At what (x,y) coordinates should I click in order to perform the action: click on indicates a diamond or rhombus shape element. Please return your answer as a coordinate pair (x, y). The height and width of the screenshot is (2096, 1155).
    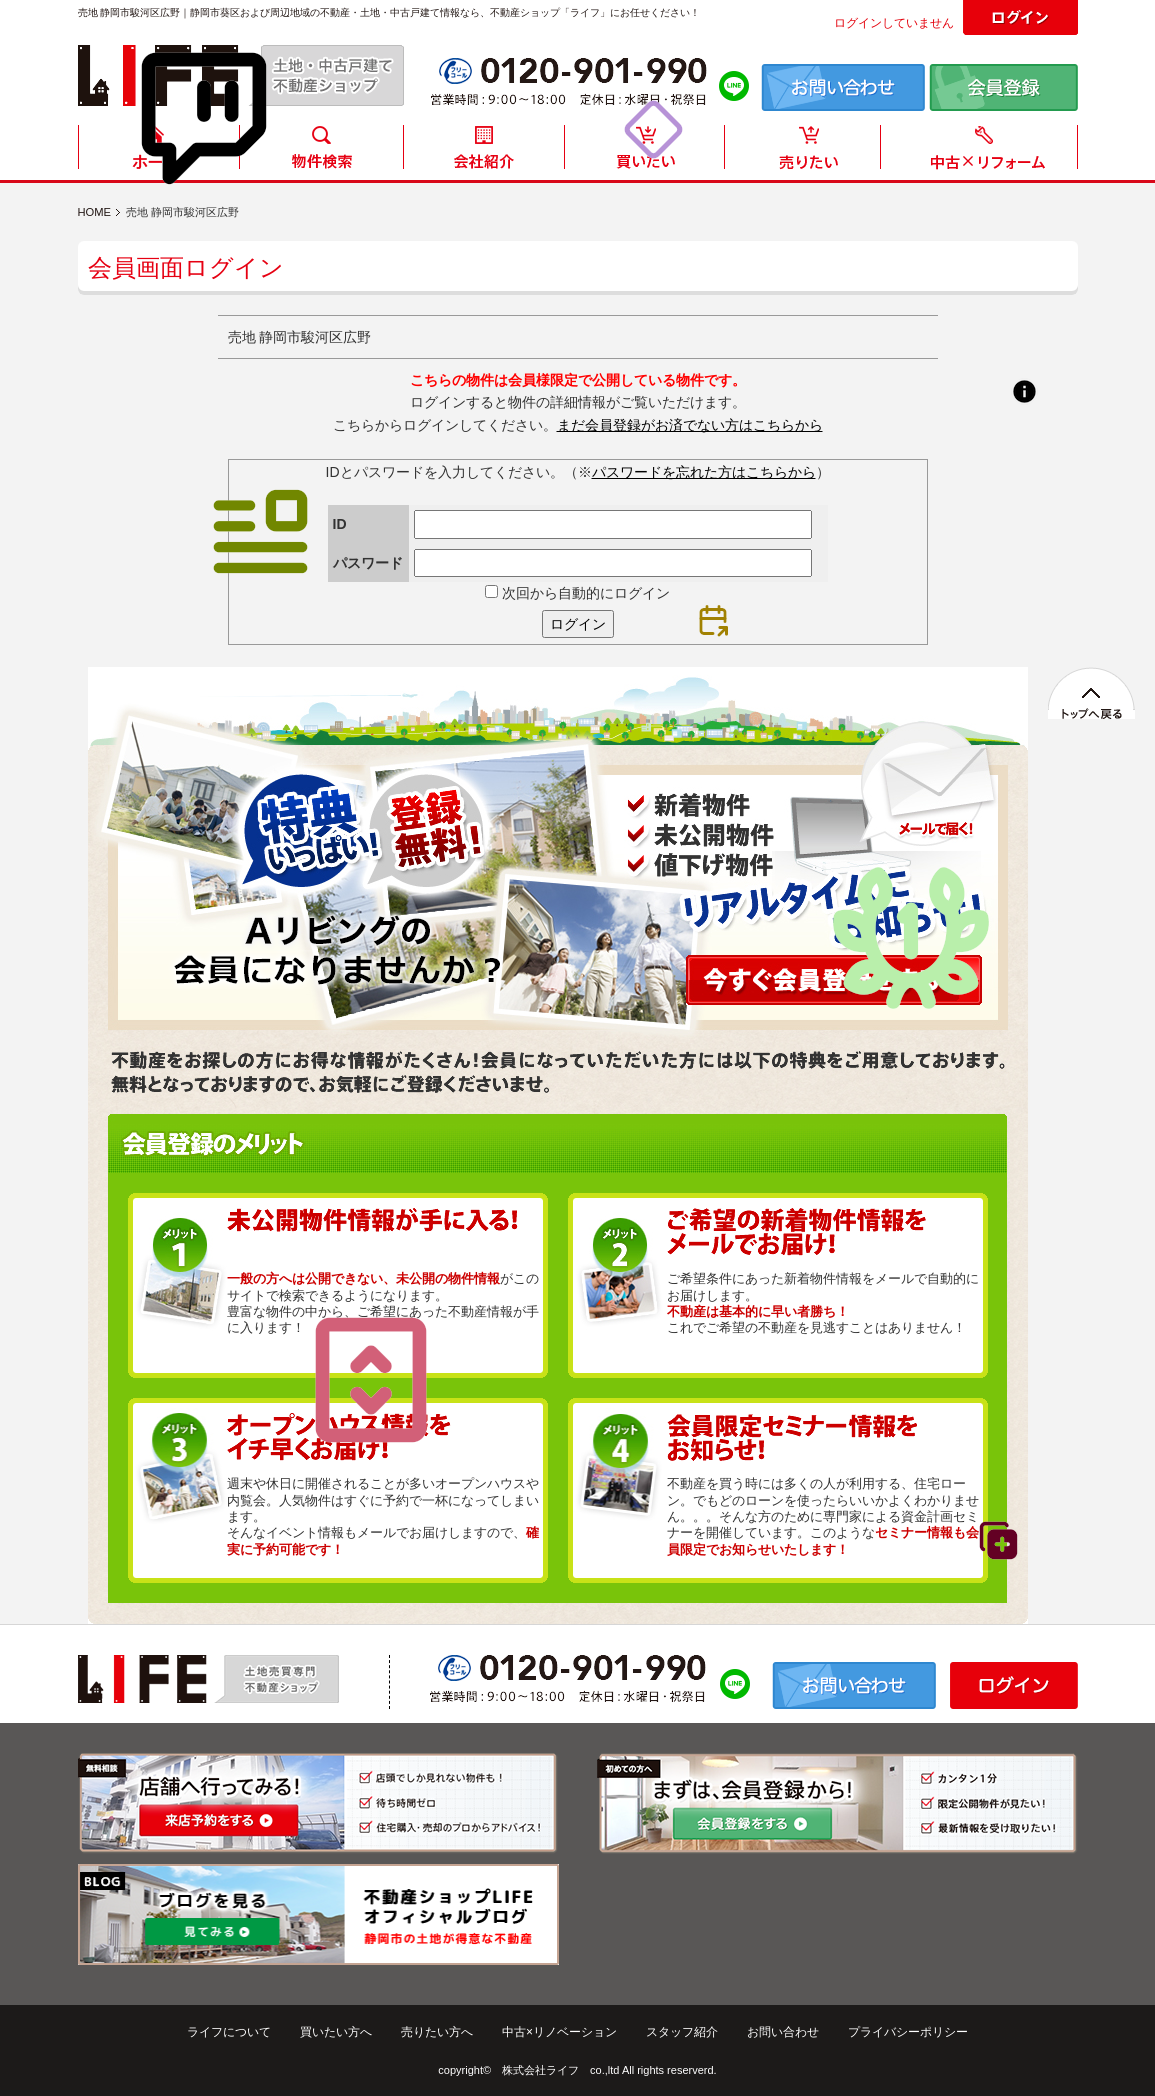
    Looking at the image, I should click on (653, 129).